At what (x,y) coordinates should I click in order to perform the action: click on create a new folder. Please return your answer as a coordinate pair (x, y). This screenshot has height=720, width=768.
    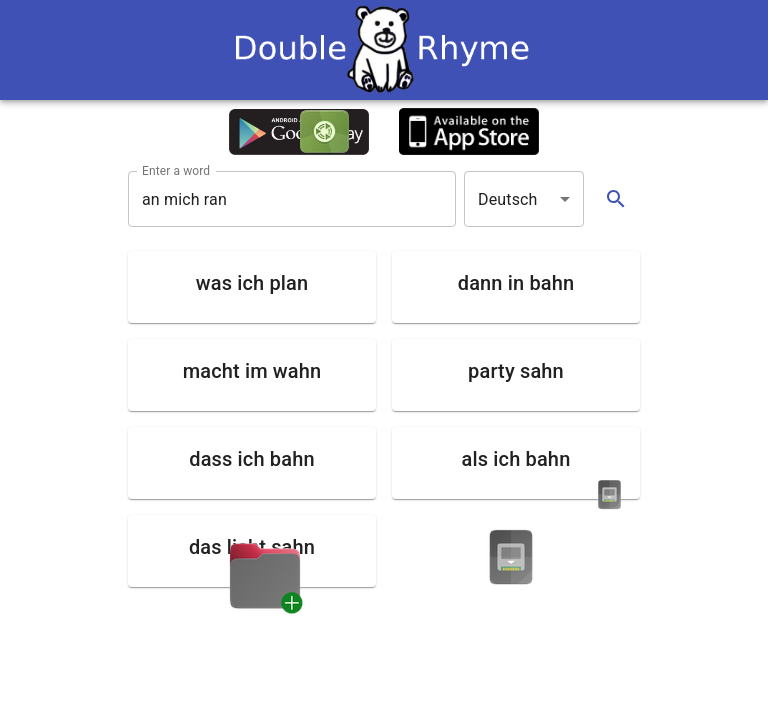
    Looking at the image, I should click on (265, 576).